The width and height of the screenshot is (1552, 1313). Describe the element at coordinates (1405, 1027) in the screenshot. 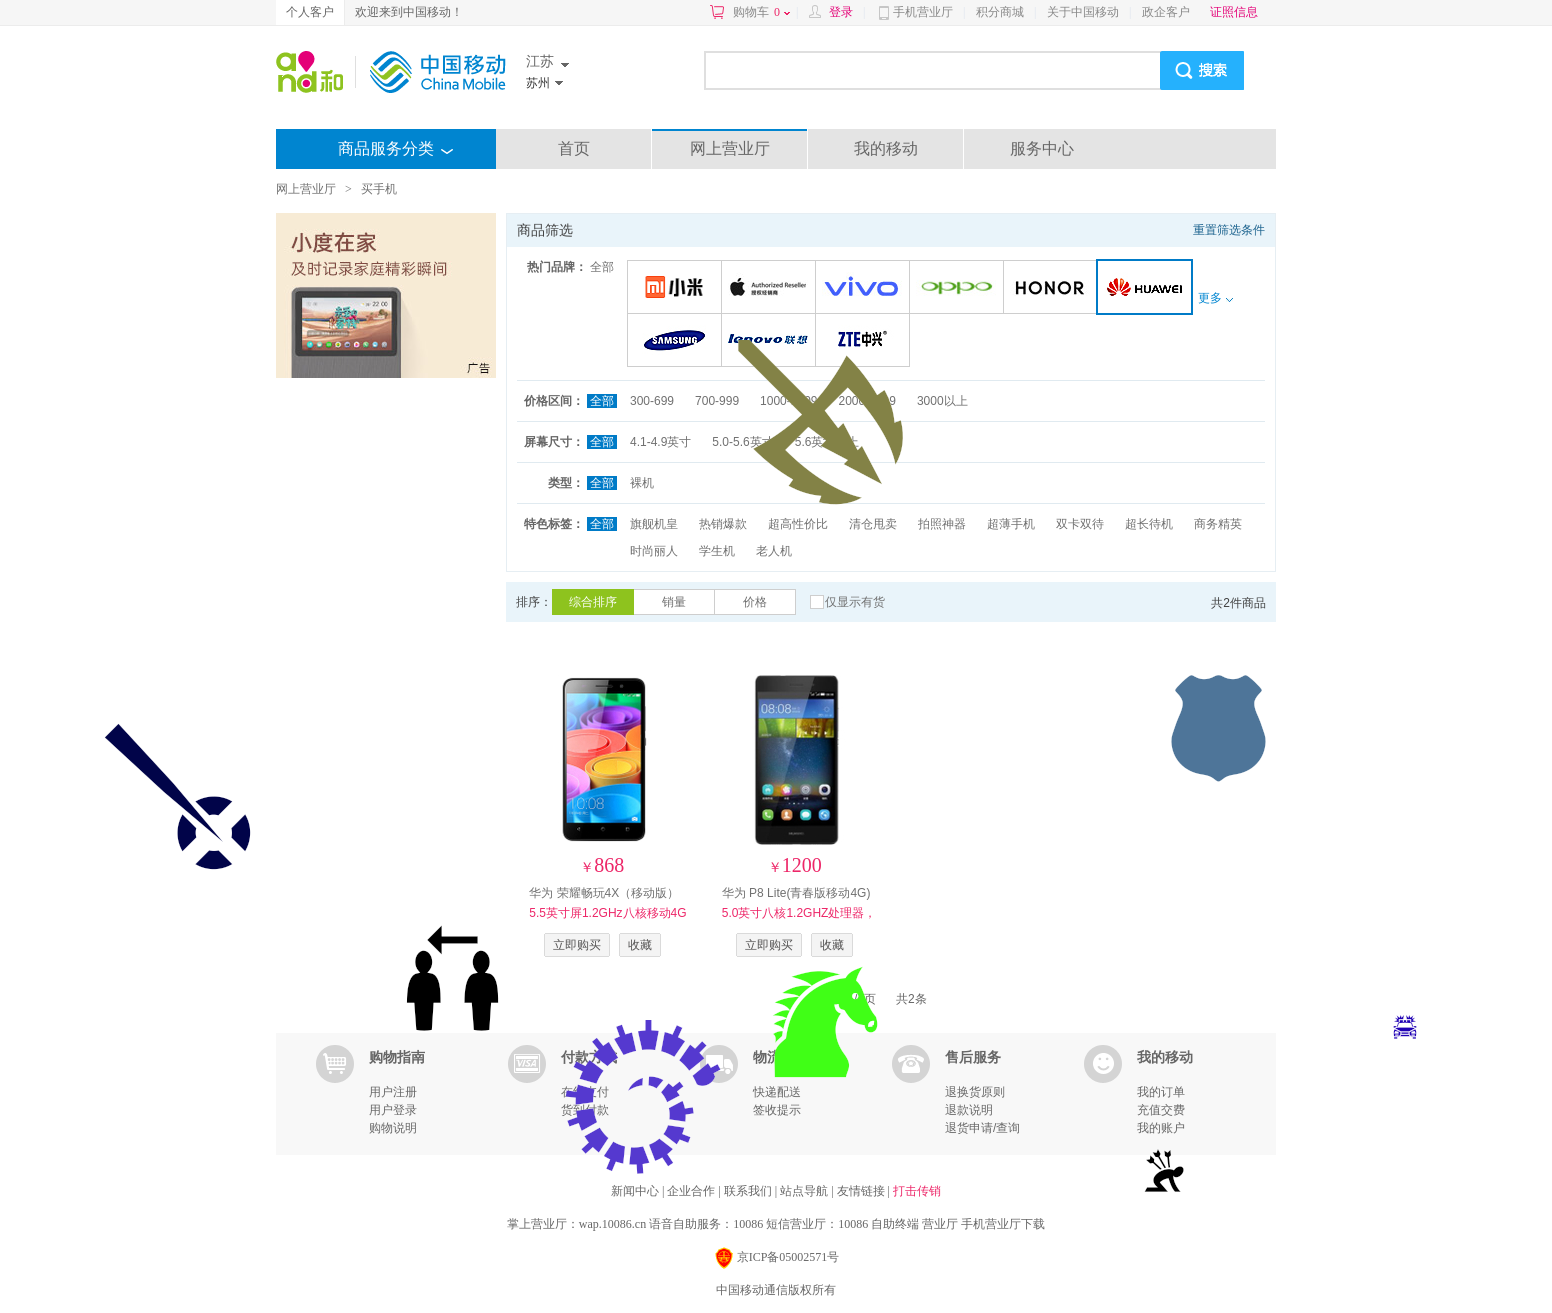

I see `indicates police or emergency services in a game` at that location.